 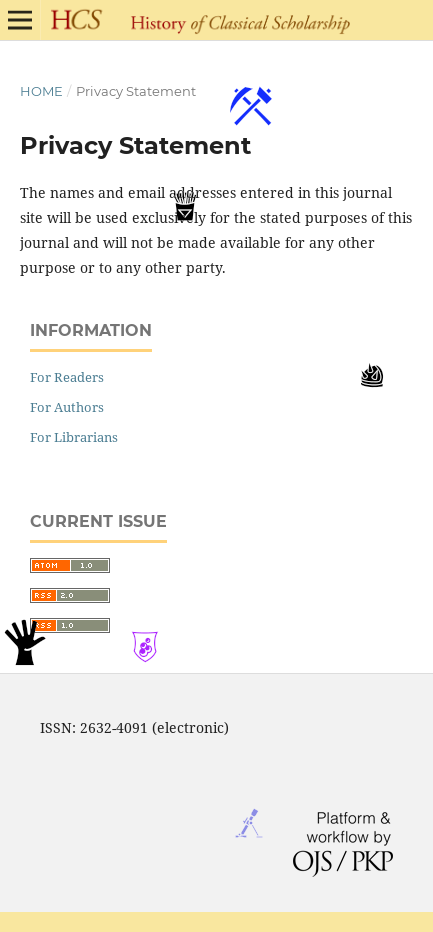 I want to click on indicates acid resistance or protection status, so click(x=145, y=647).